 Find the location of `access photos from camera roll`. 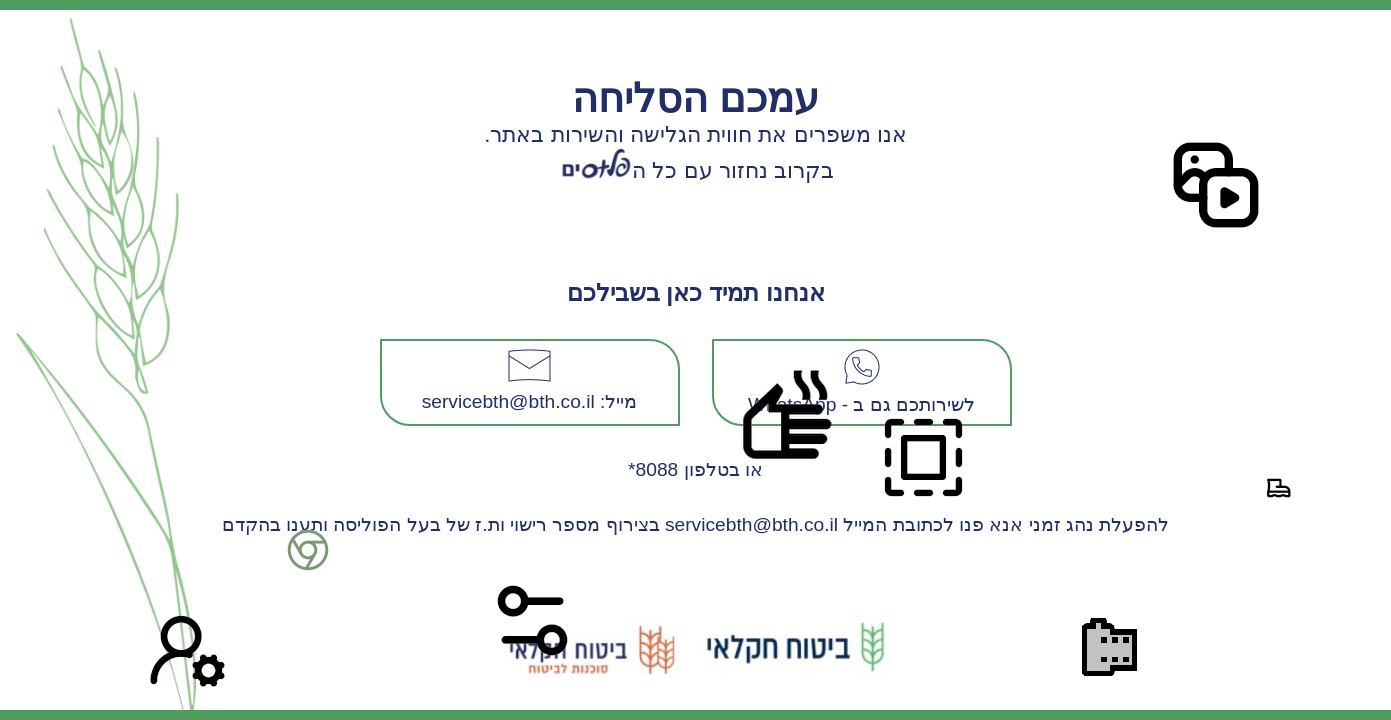

access photos from camera roll is located at coordinates (1109, 648).